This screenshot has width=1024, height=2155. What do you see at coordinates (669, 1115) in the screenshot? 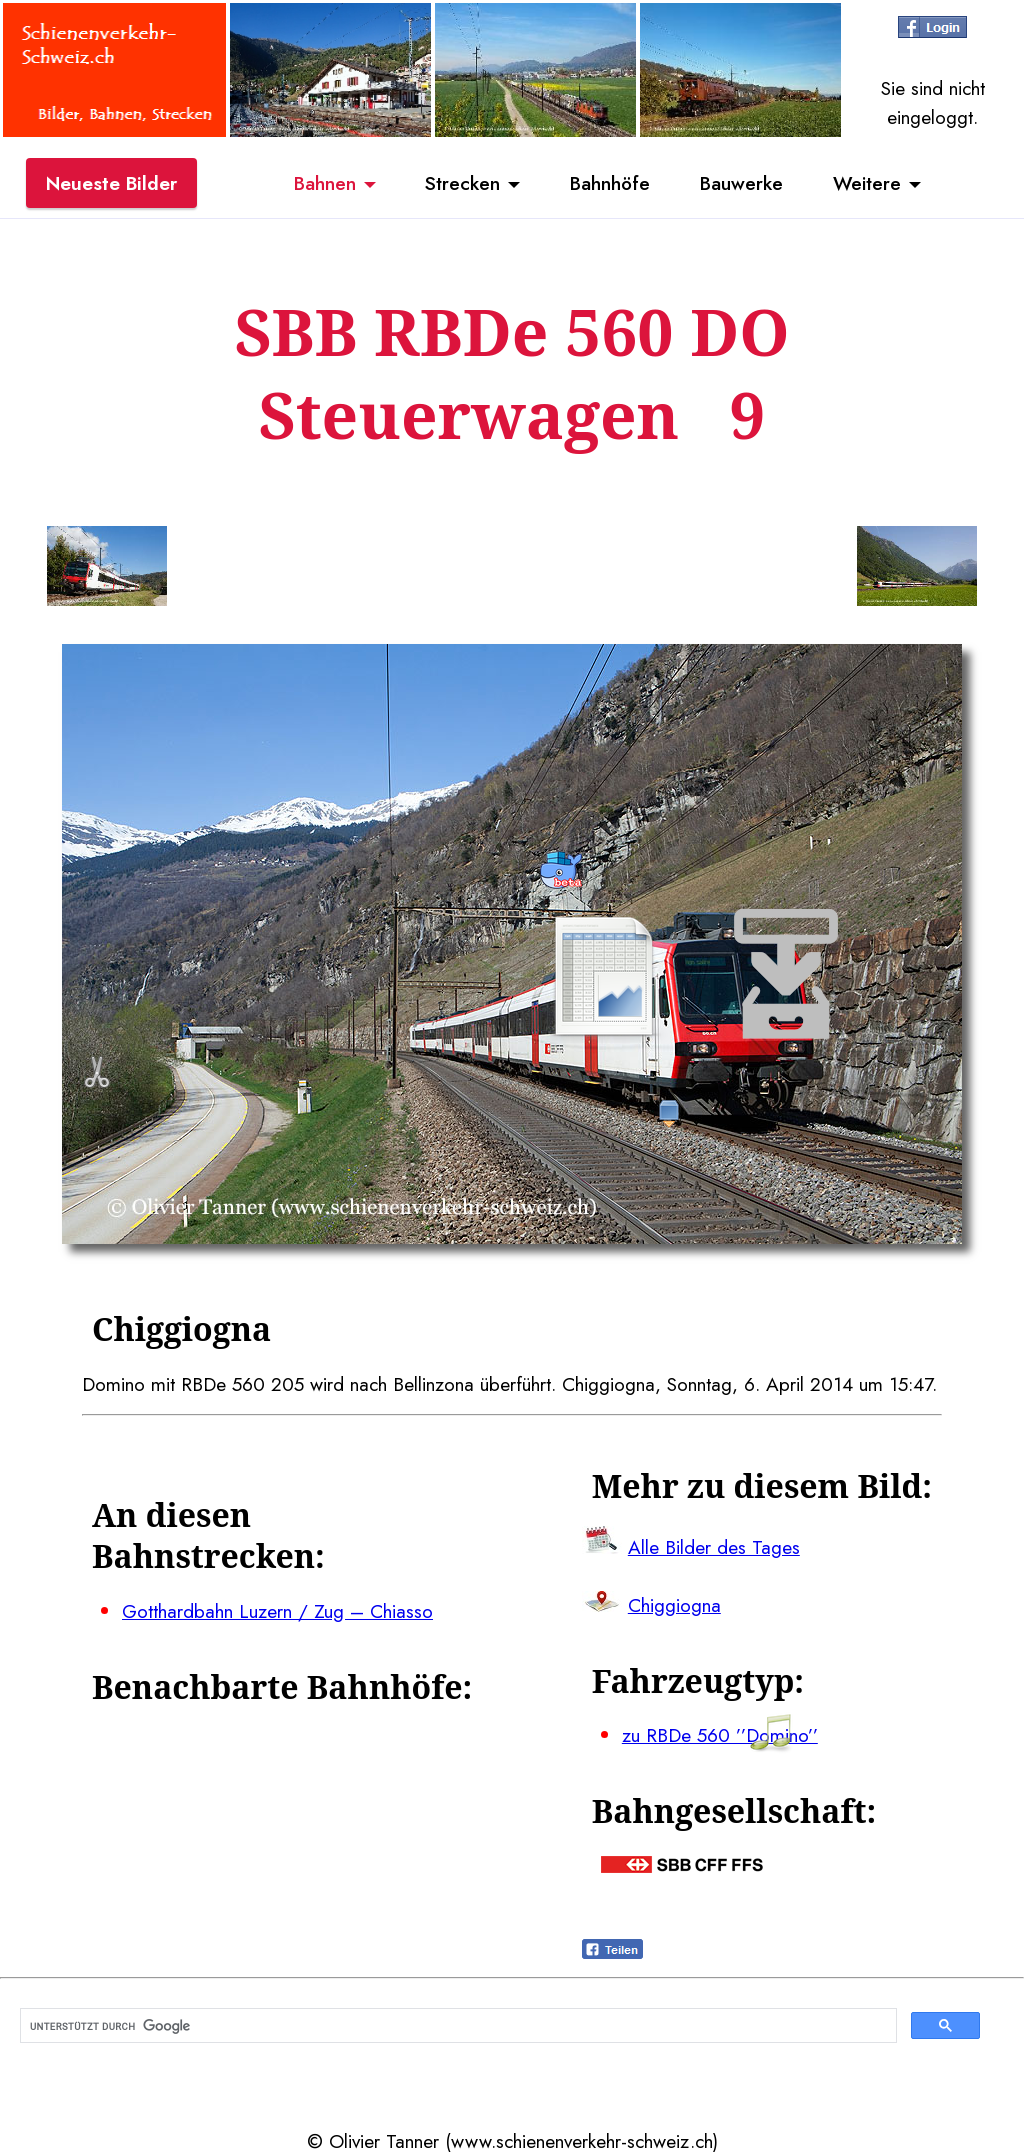
I see `insert an object or embed content` at bounding box center [669, 1115].